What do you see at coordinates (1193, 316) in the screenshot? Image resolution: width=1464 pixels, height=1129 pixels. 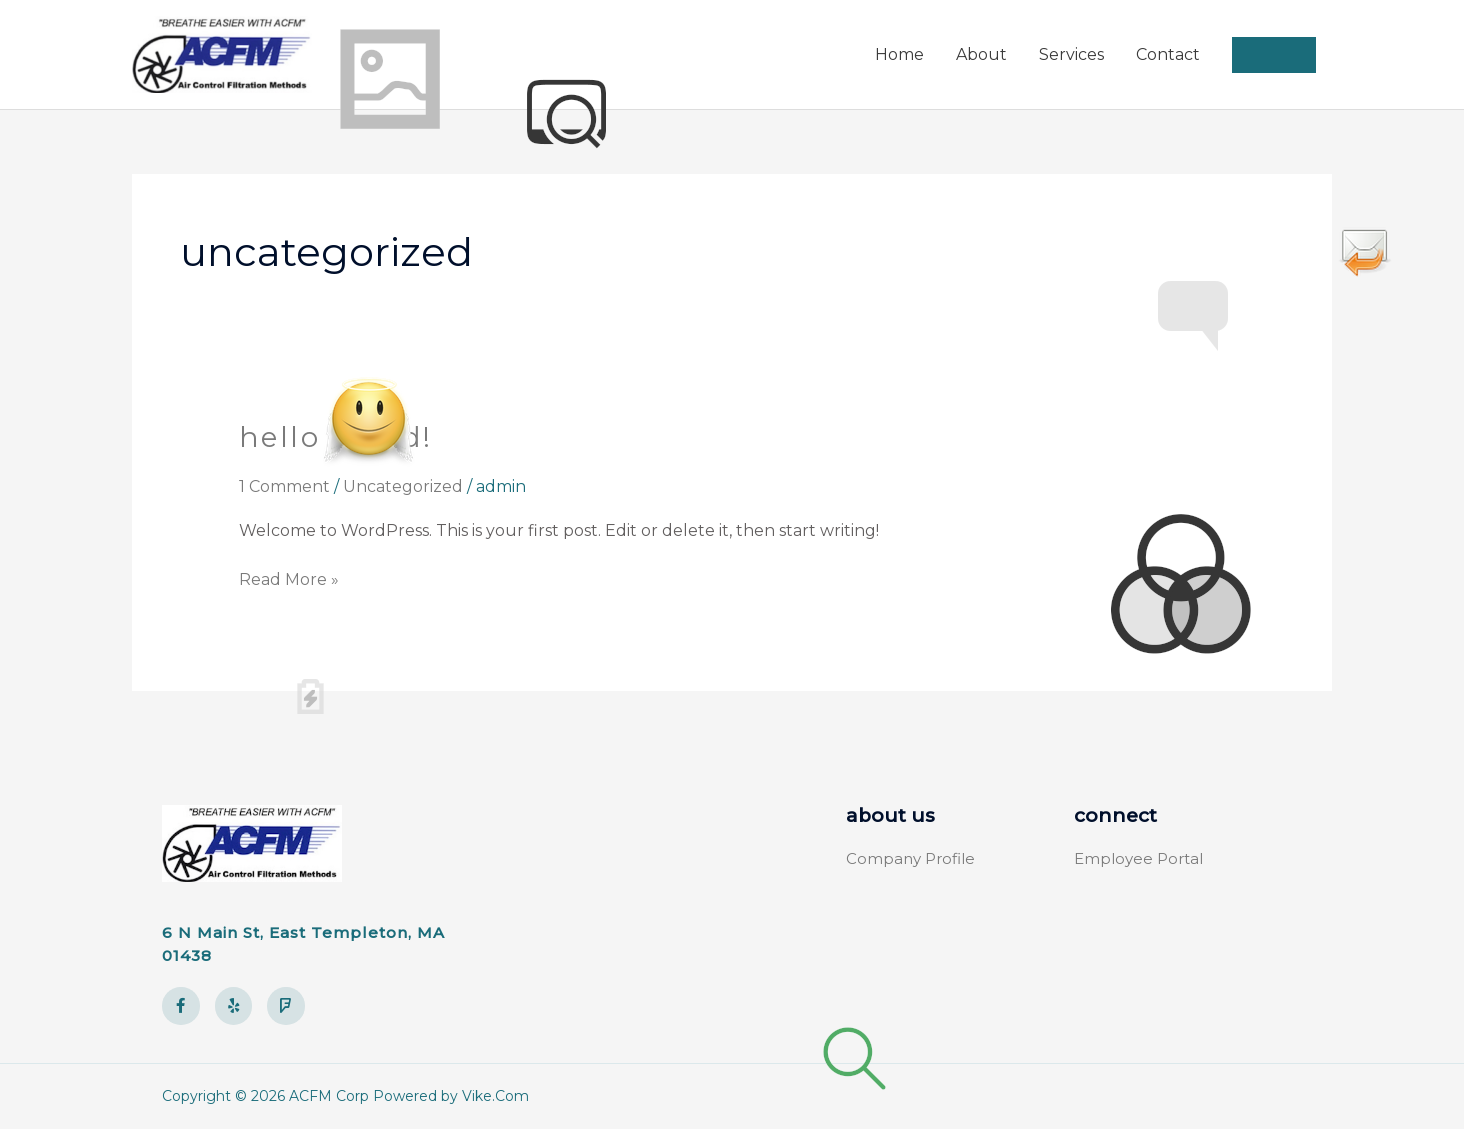 I see `indicates user is available to chat` at bounding box center [1193, 316].